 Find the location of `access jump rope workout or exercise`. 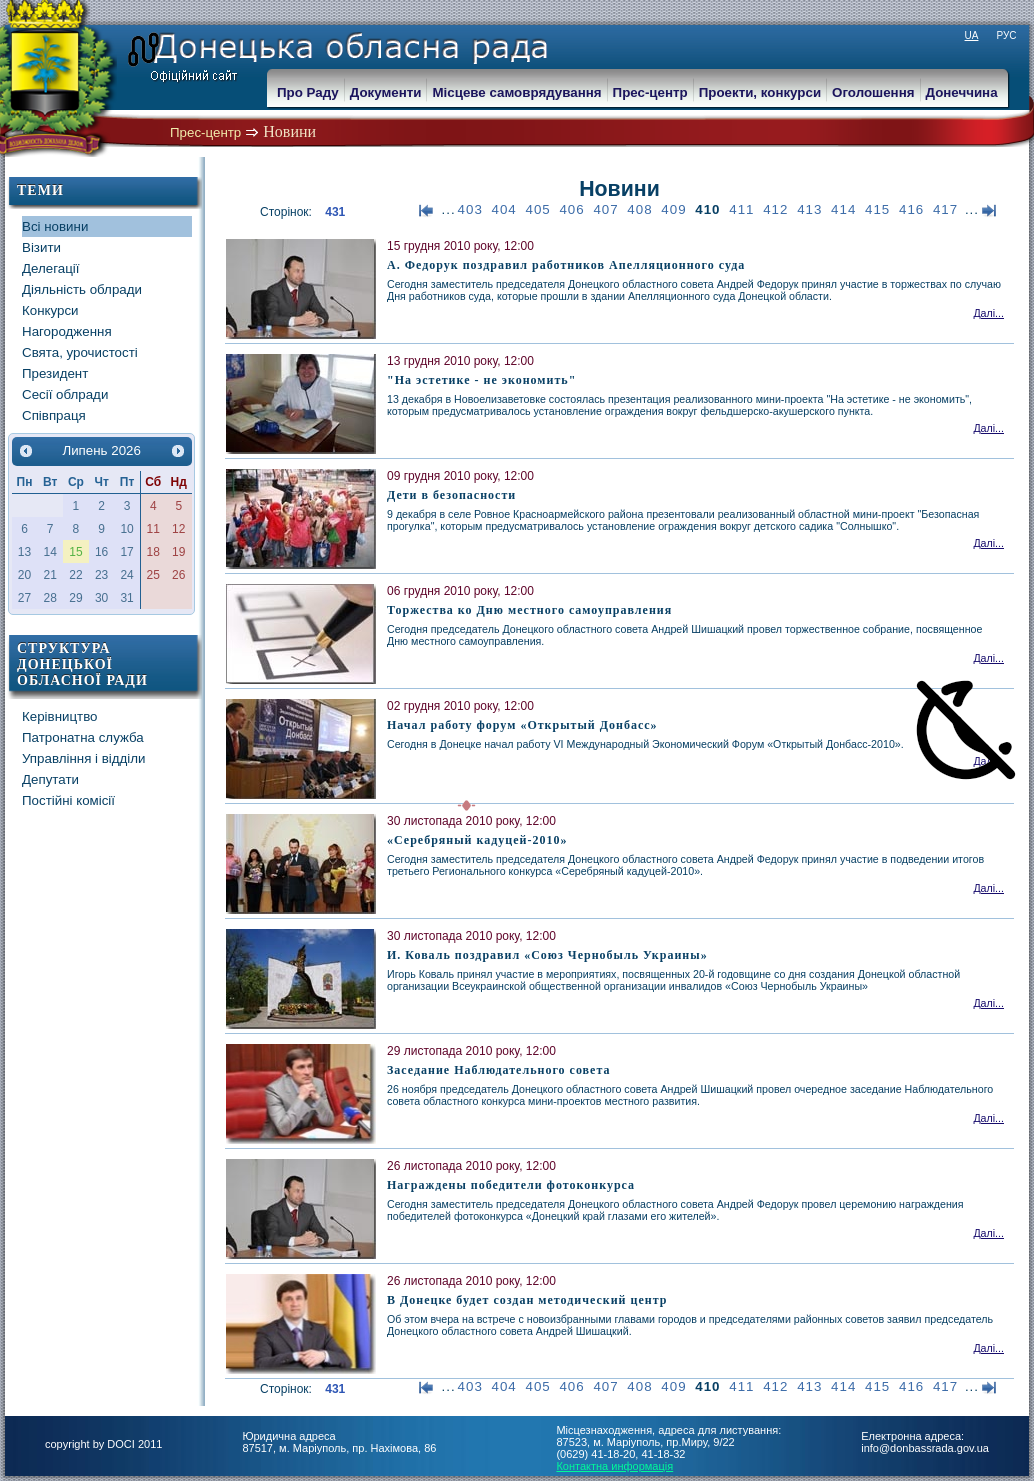

access jump rope workout or exercise is located at coordinates (143, 49).